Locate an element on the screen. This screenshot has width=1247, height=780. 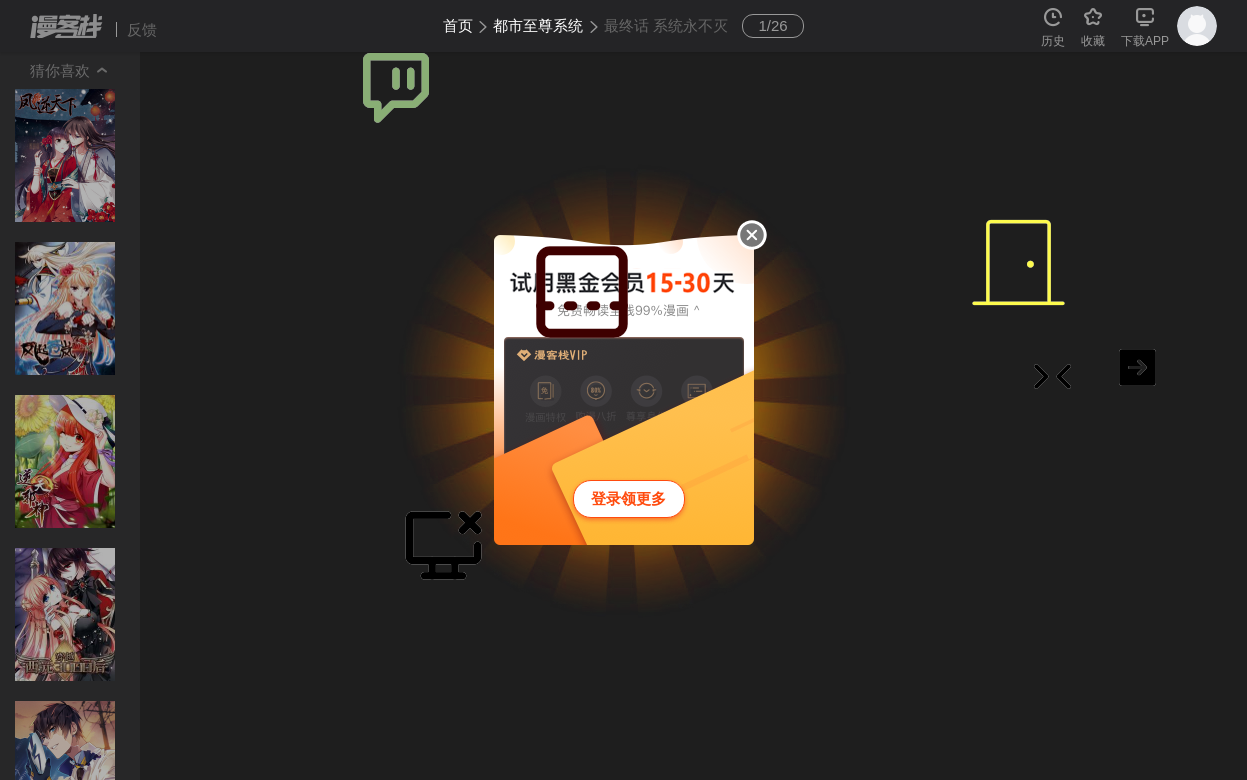
open twitch app or website is located at coordinates (396, 86).